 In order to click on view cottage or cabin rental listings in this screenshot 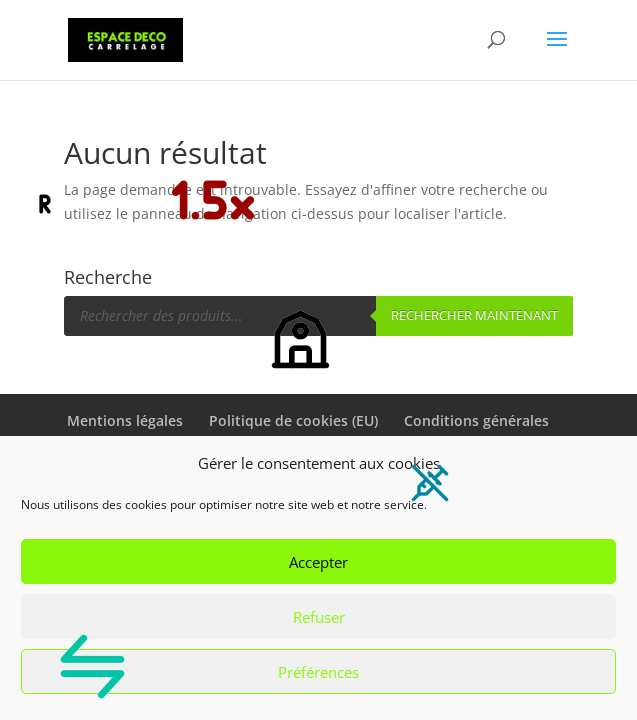, I will do `click(300, 339)`.